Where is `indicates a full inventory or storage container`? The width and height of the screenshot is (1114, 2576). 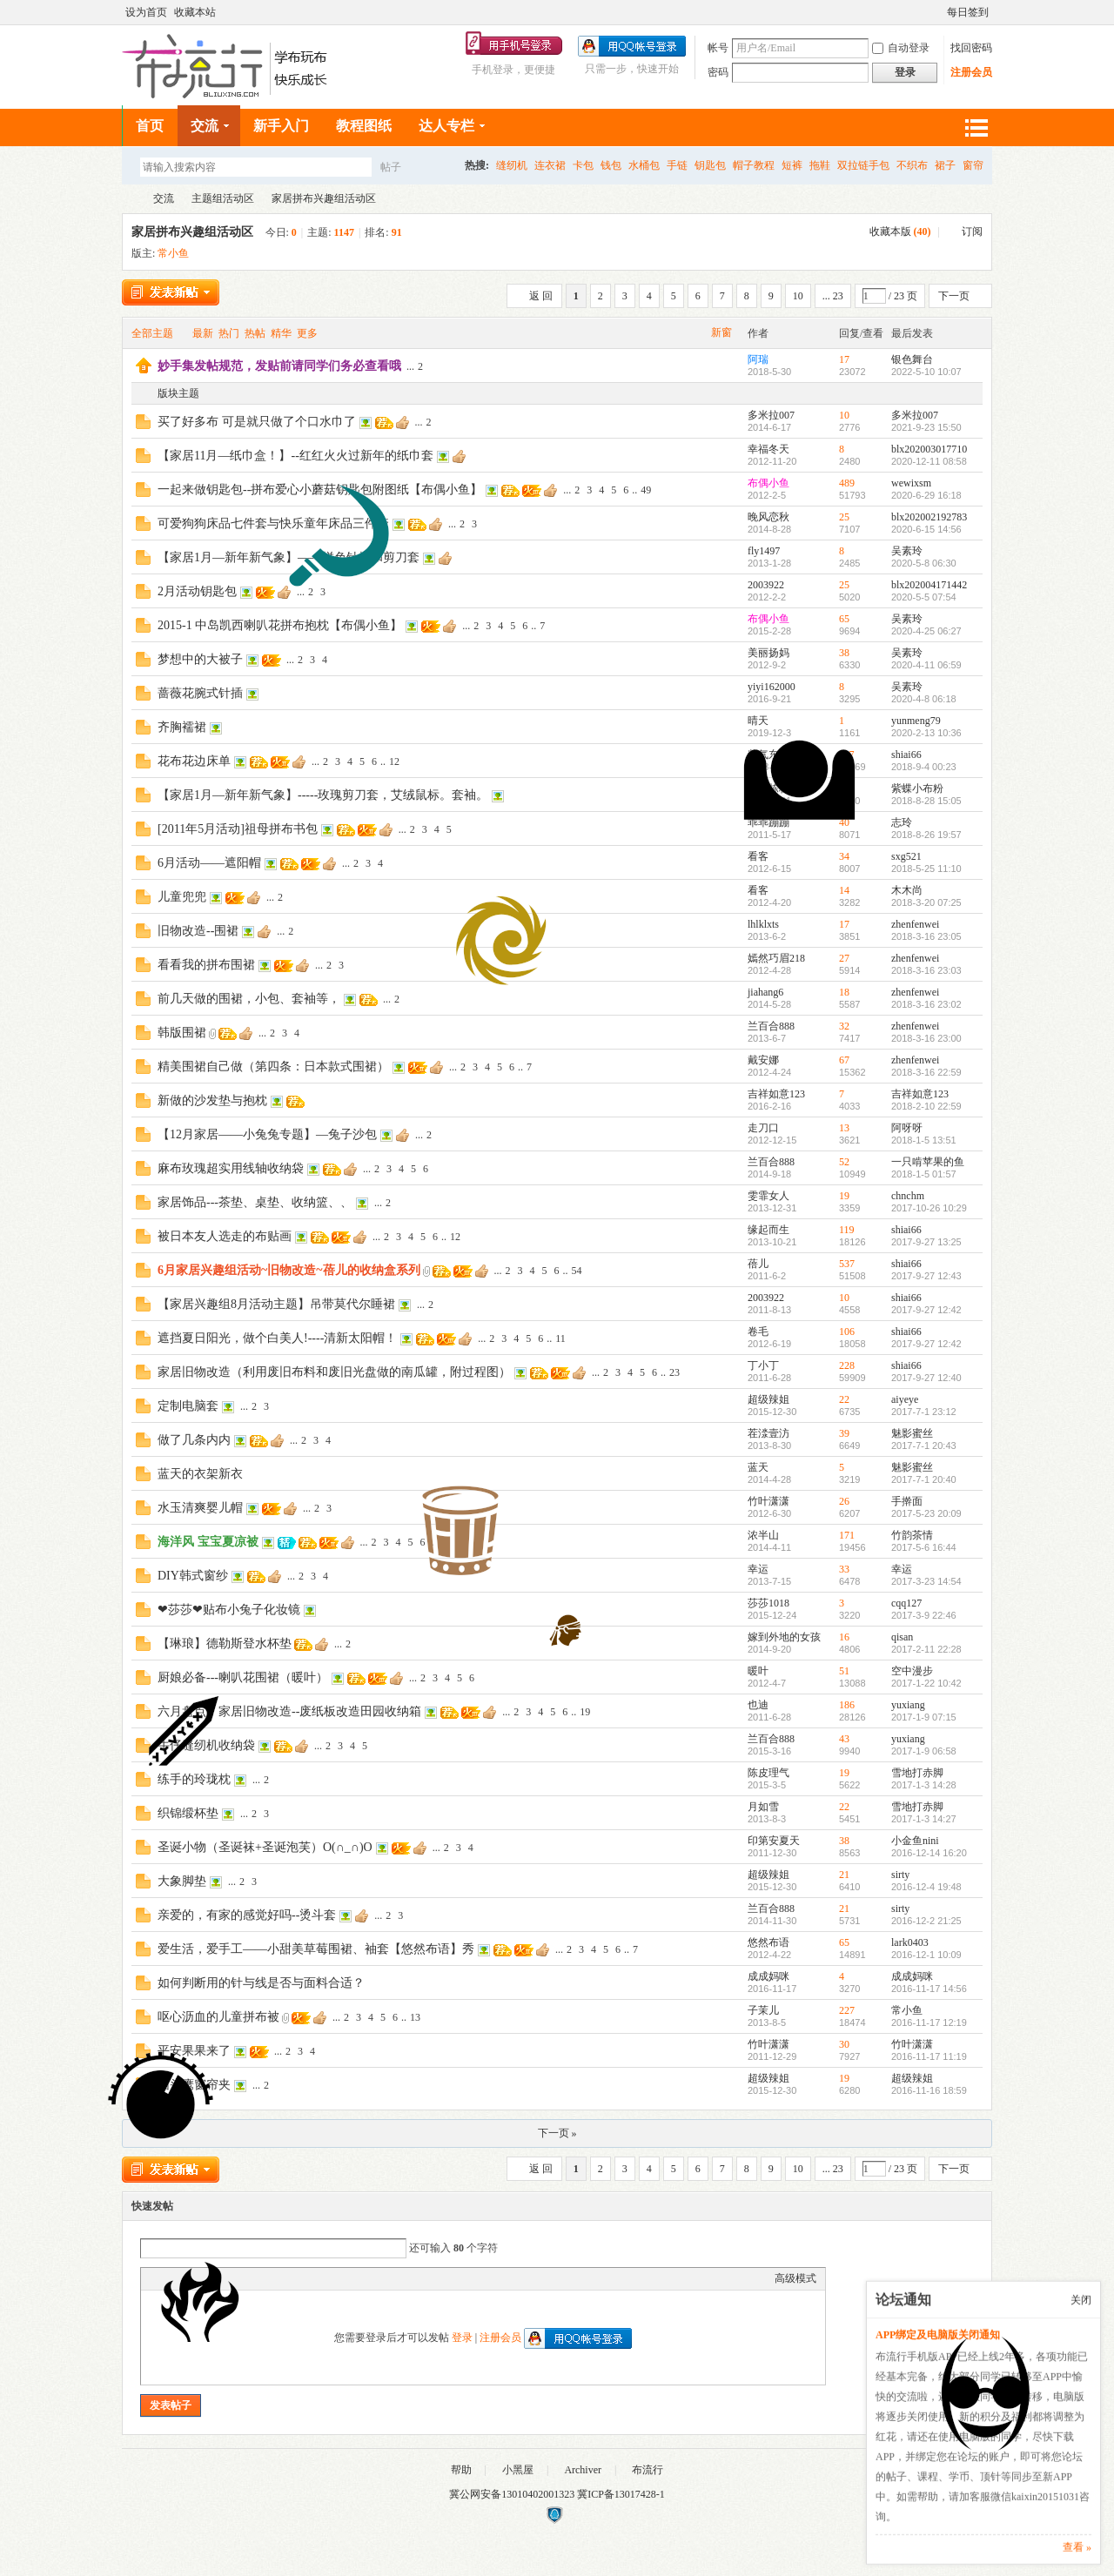 indicates a full inventory or storage container is located at coordinates (460, 1516).